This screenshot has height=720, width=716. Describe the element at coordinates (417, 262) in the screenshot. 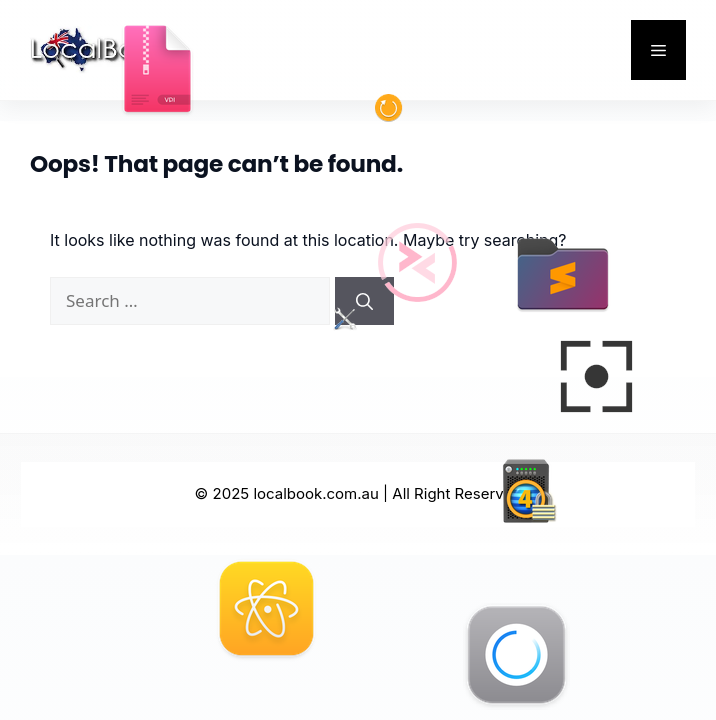

I see `open remmina remote desktop client` at that location.